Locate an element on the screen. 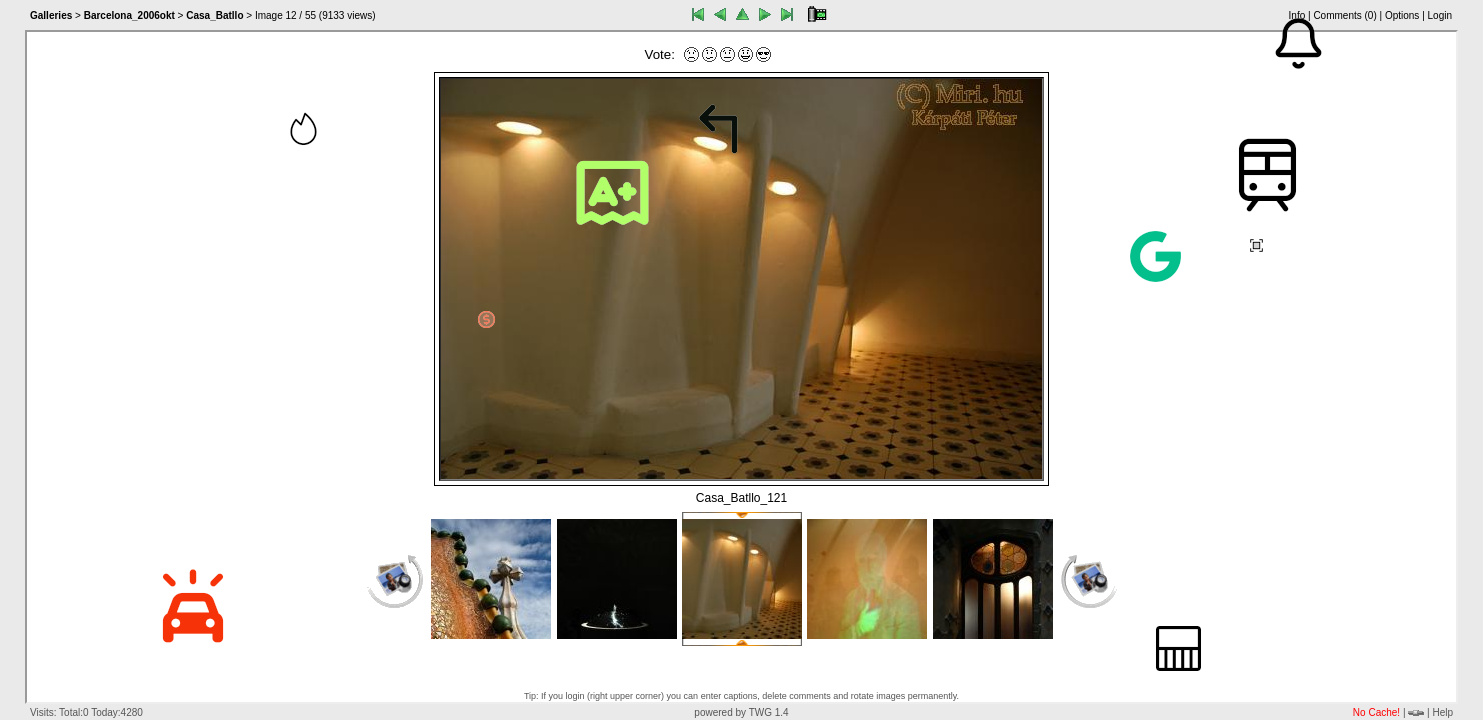 Image resolution: width=1483 pixels, height=720 pixels. undo or go back to previous action is located at coordinates (720, 129).